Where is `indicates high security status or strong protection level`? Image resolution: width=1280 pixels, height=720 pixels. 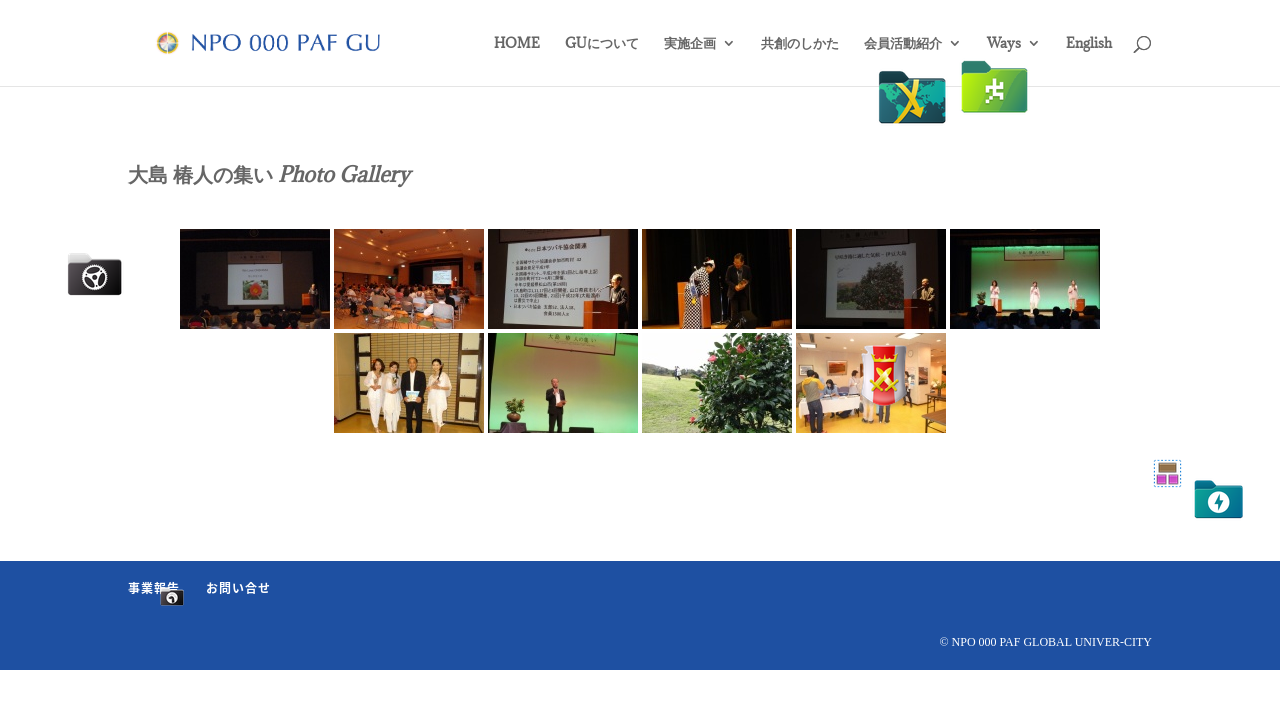
indicates high security status or strong protection level is located at coordinates (884, 376).